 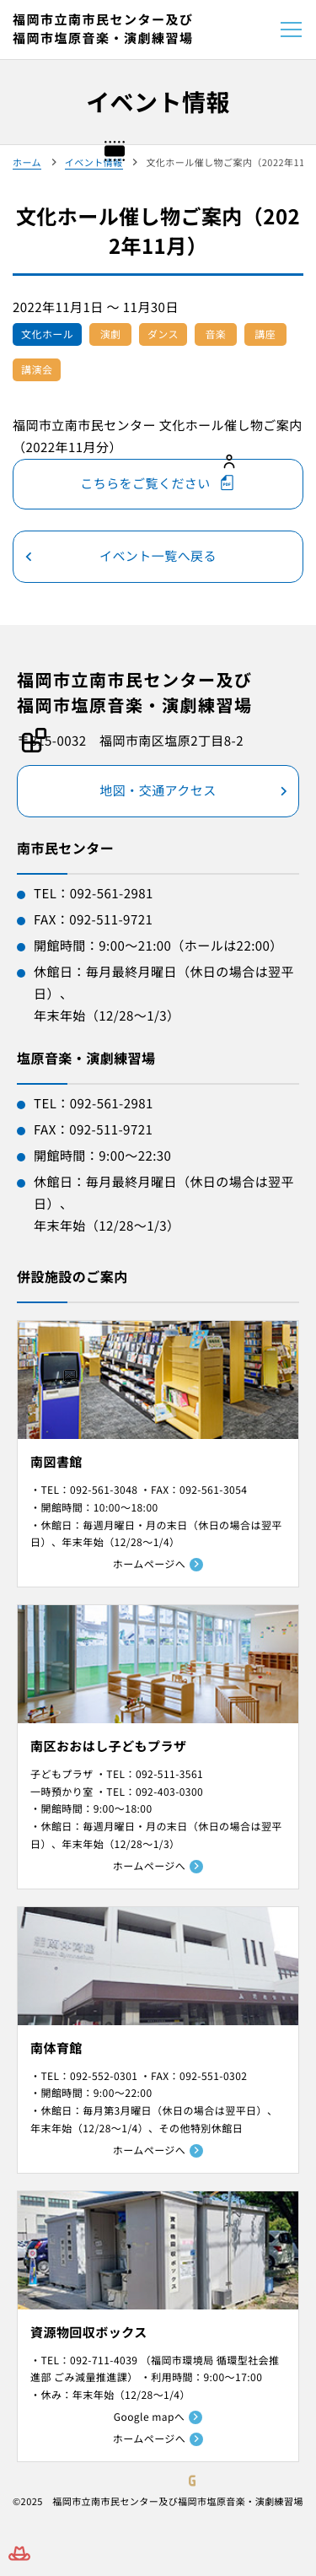 I want to click on insert a new content section, so click(x=115, y=151).